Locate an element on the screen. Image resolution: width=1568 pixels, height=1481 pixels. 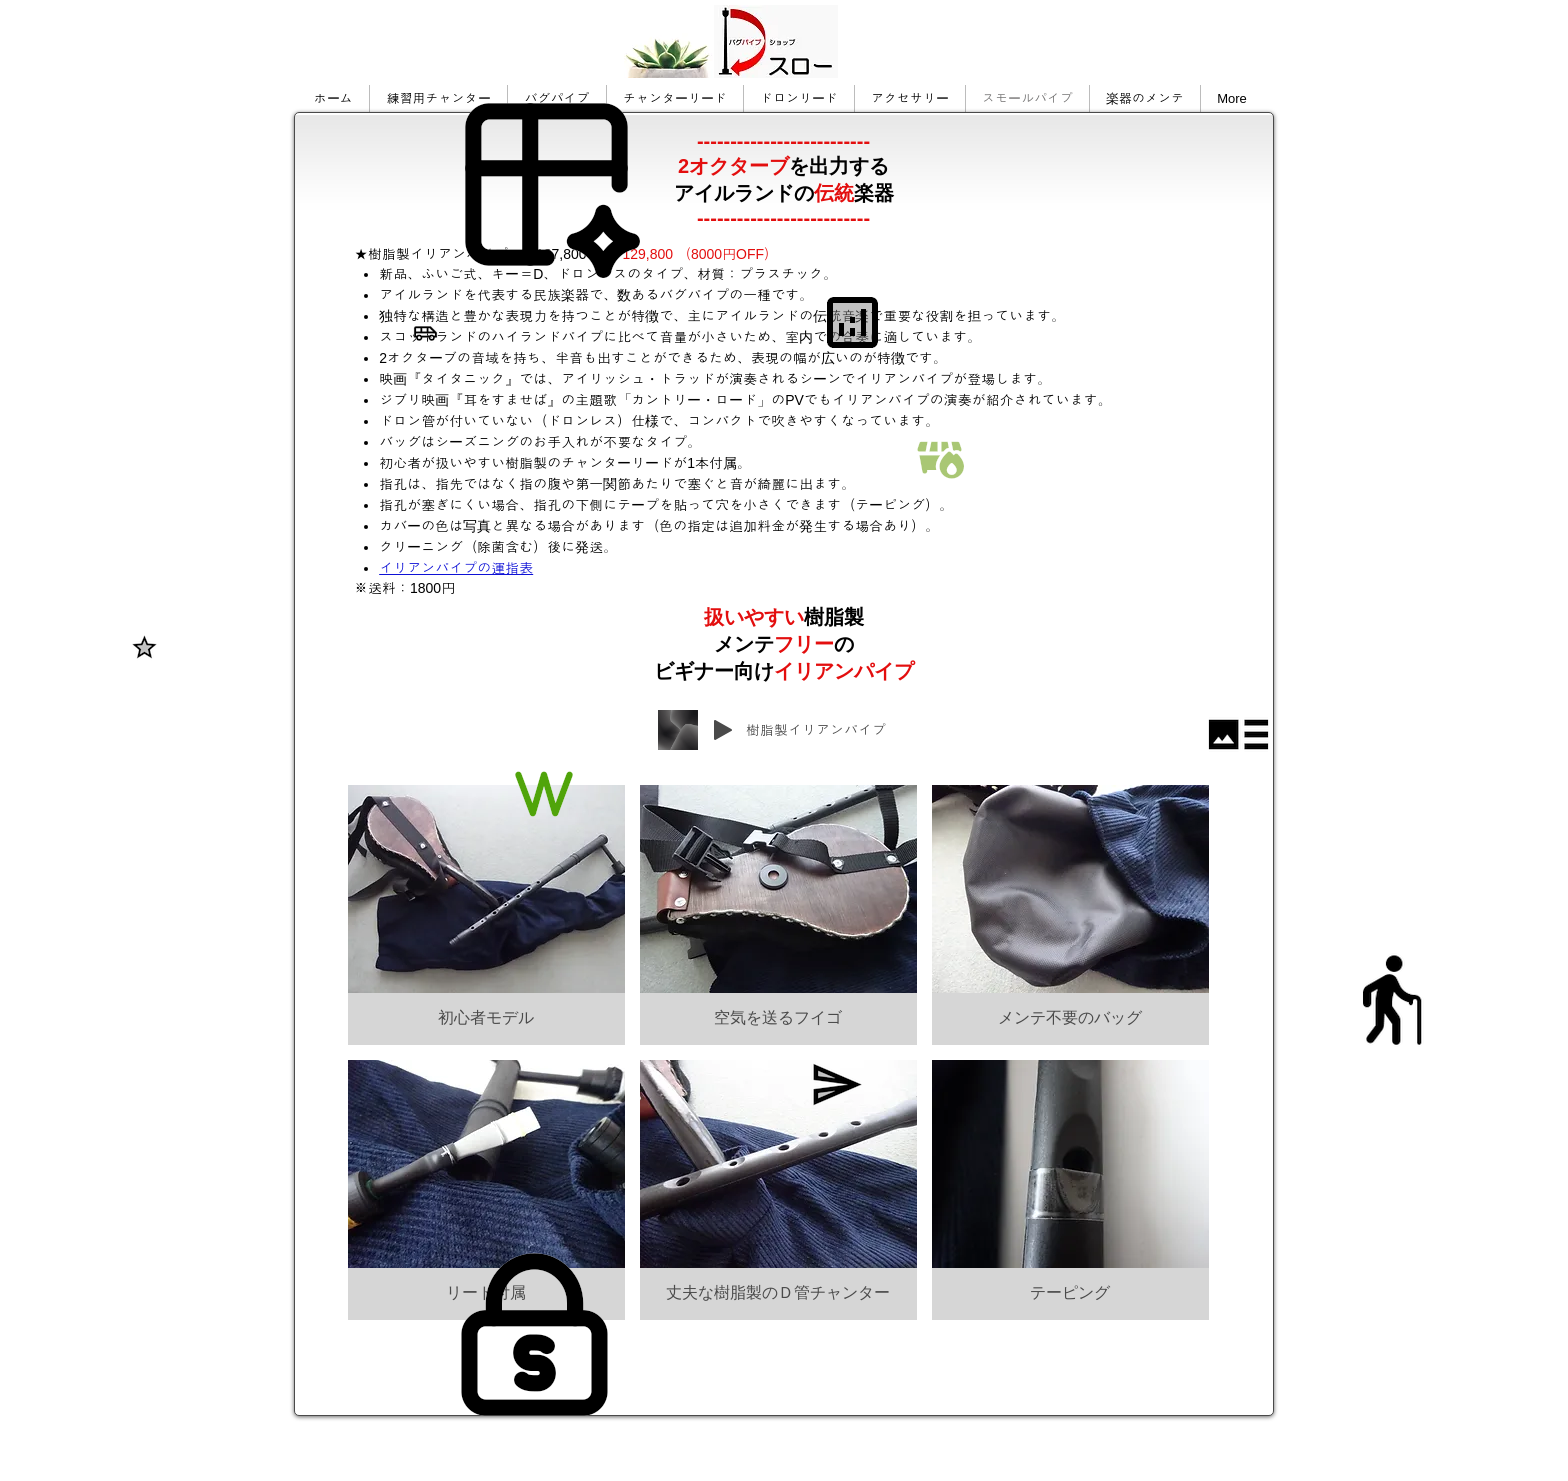
indicates a critical system failure or disaster is located at coordinates (939, 456).